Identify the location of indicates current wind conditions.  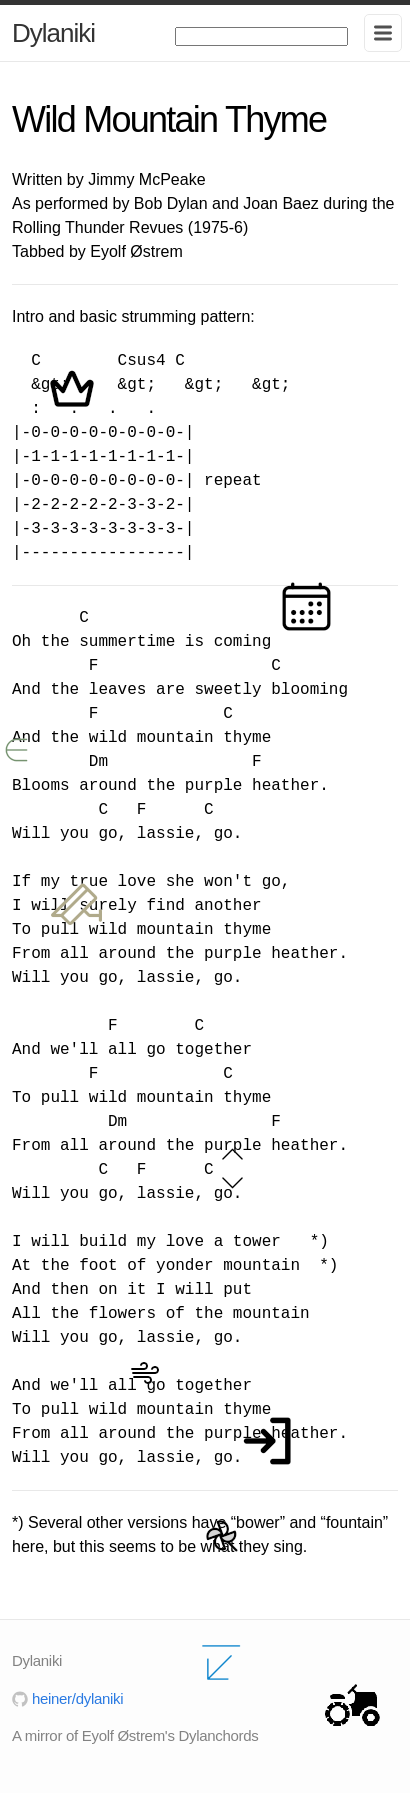
(145, 1373).